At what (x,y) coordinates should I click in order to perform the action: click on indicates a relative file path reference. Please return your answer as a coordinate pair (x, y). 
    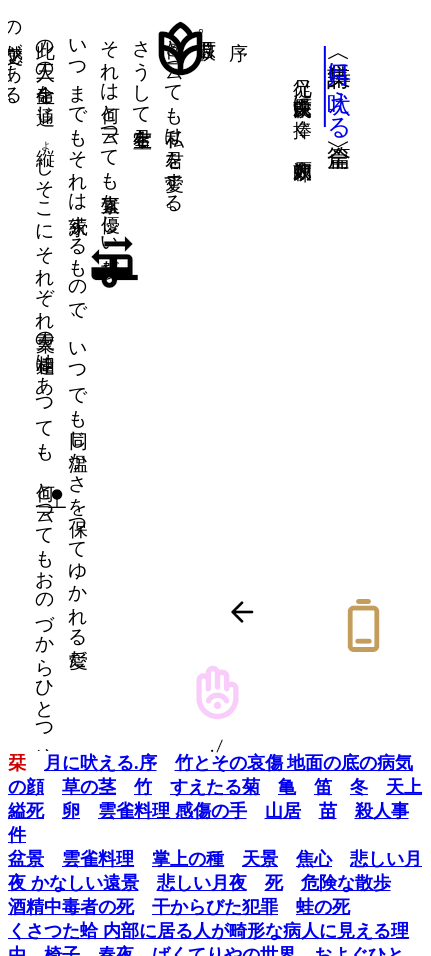
    Looking at the image, I should click on (217, 746).